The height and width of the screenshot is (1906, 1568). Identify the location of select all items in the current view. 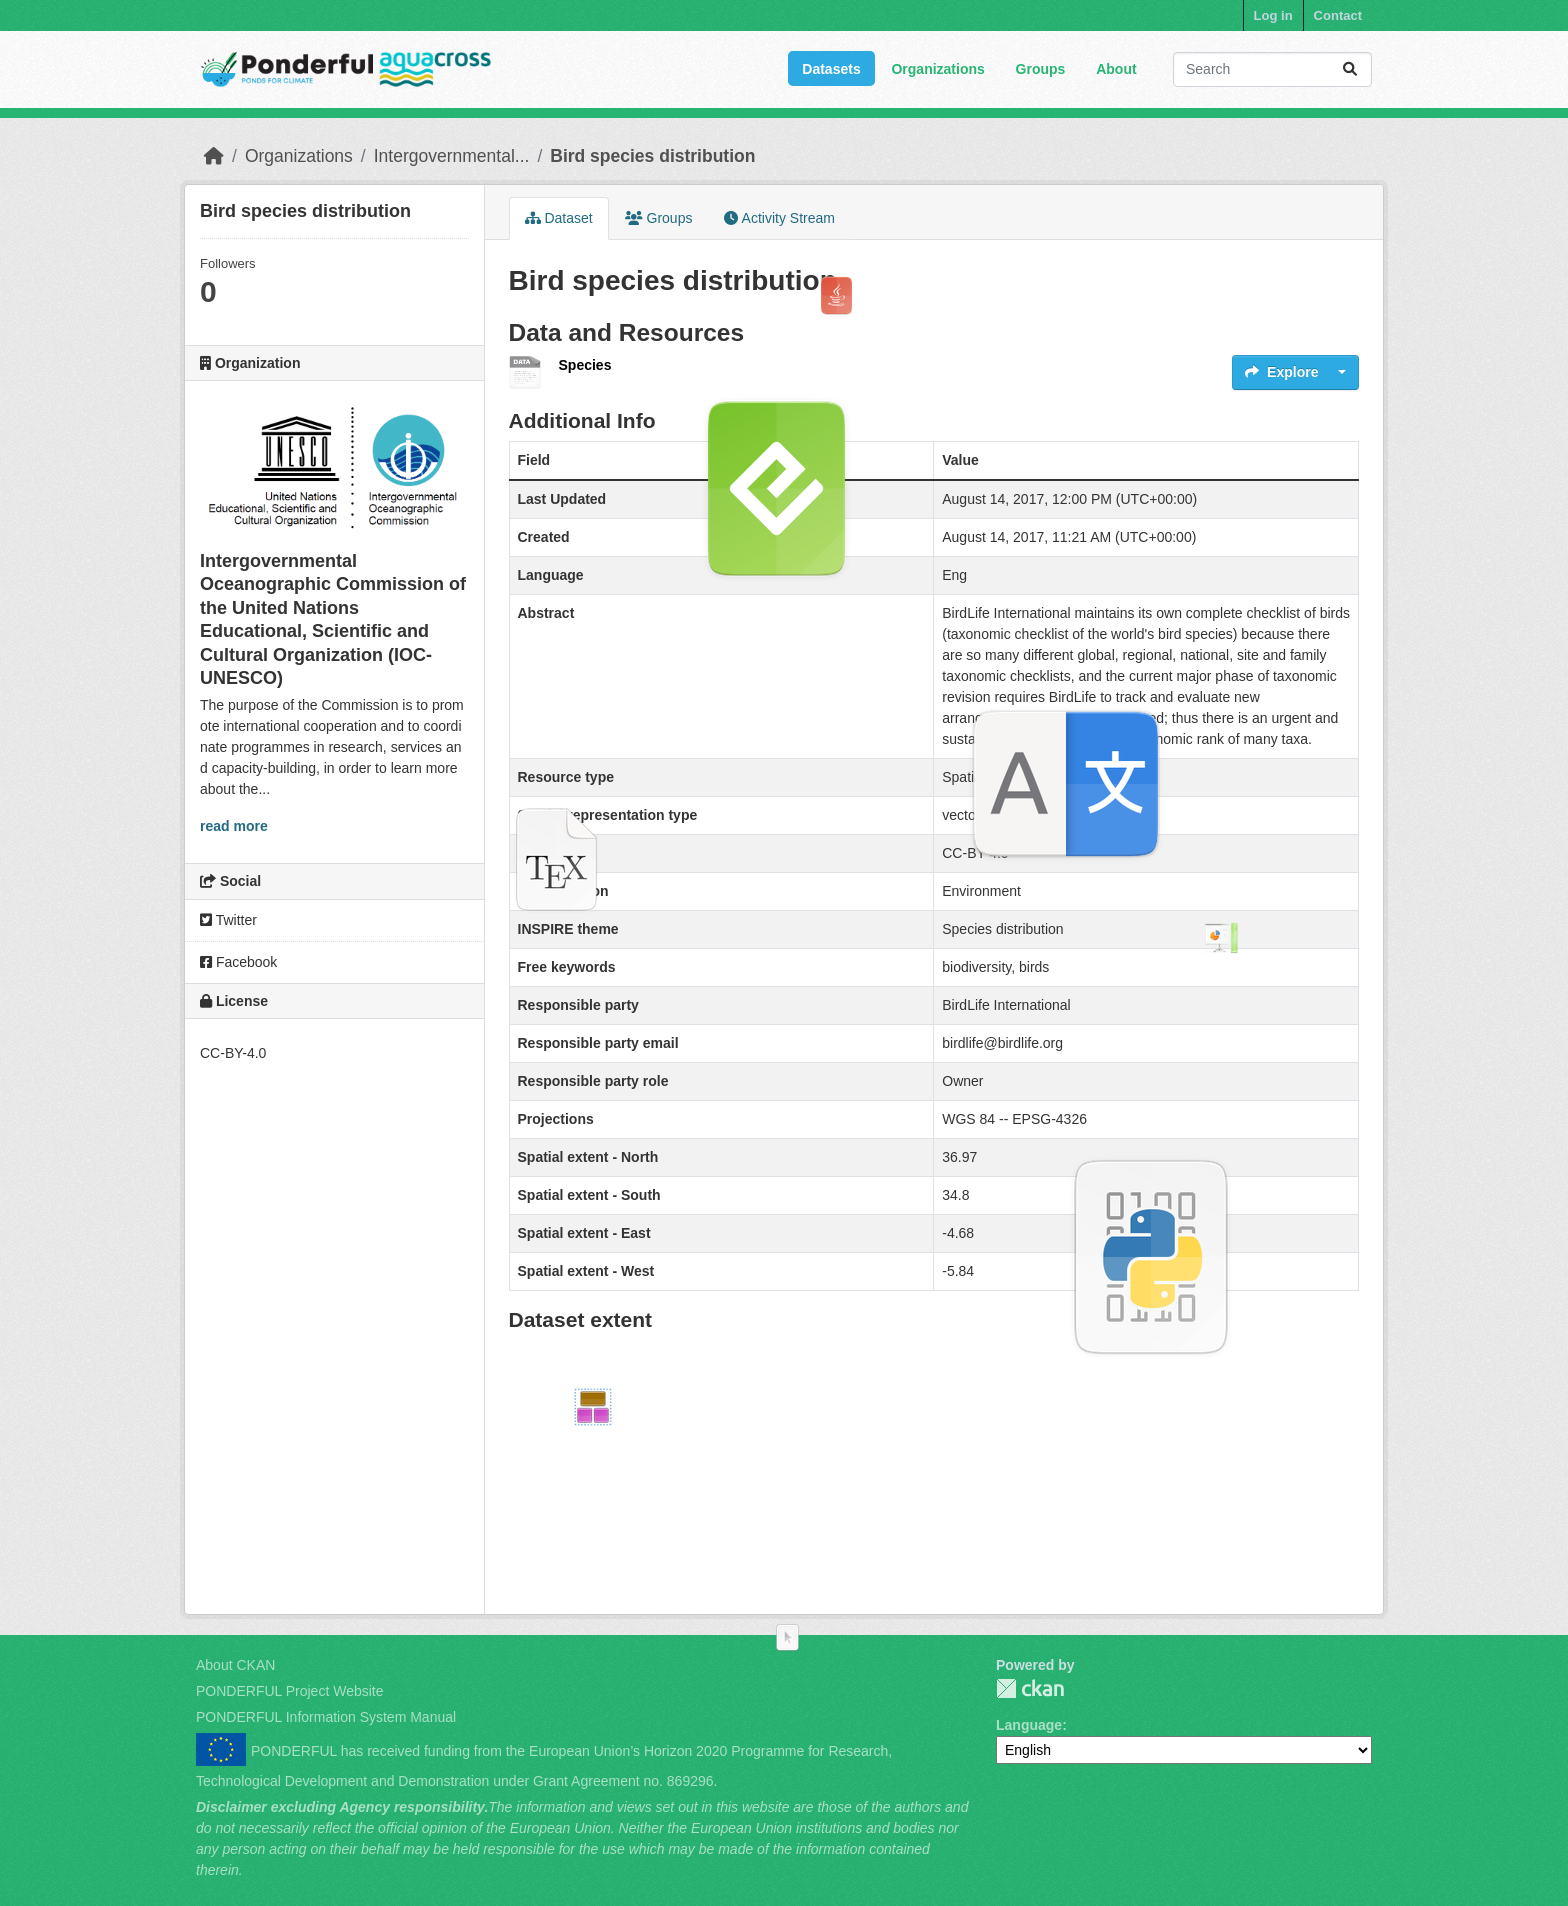
(593, 1407).